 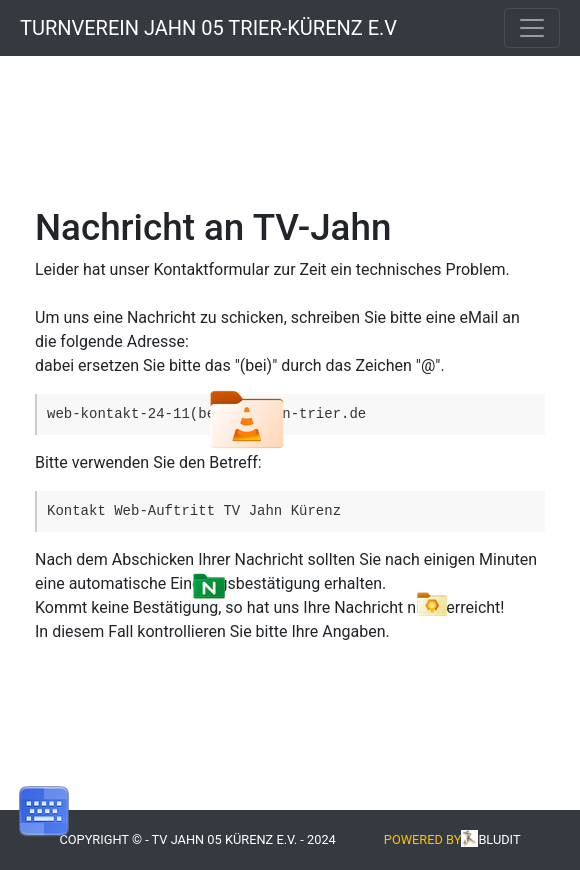 I want to click on open folder containing VLC media player files, so click(x=246, y=421).